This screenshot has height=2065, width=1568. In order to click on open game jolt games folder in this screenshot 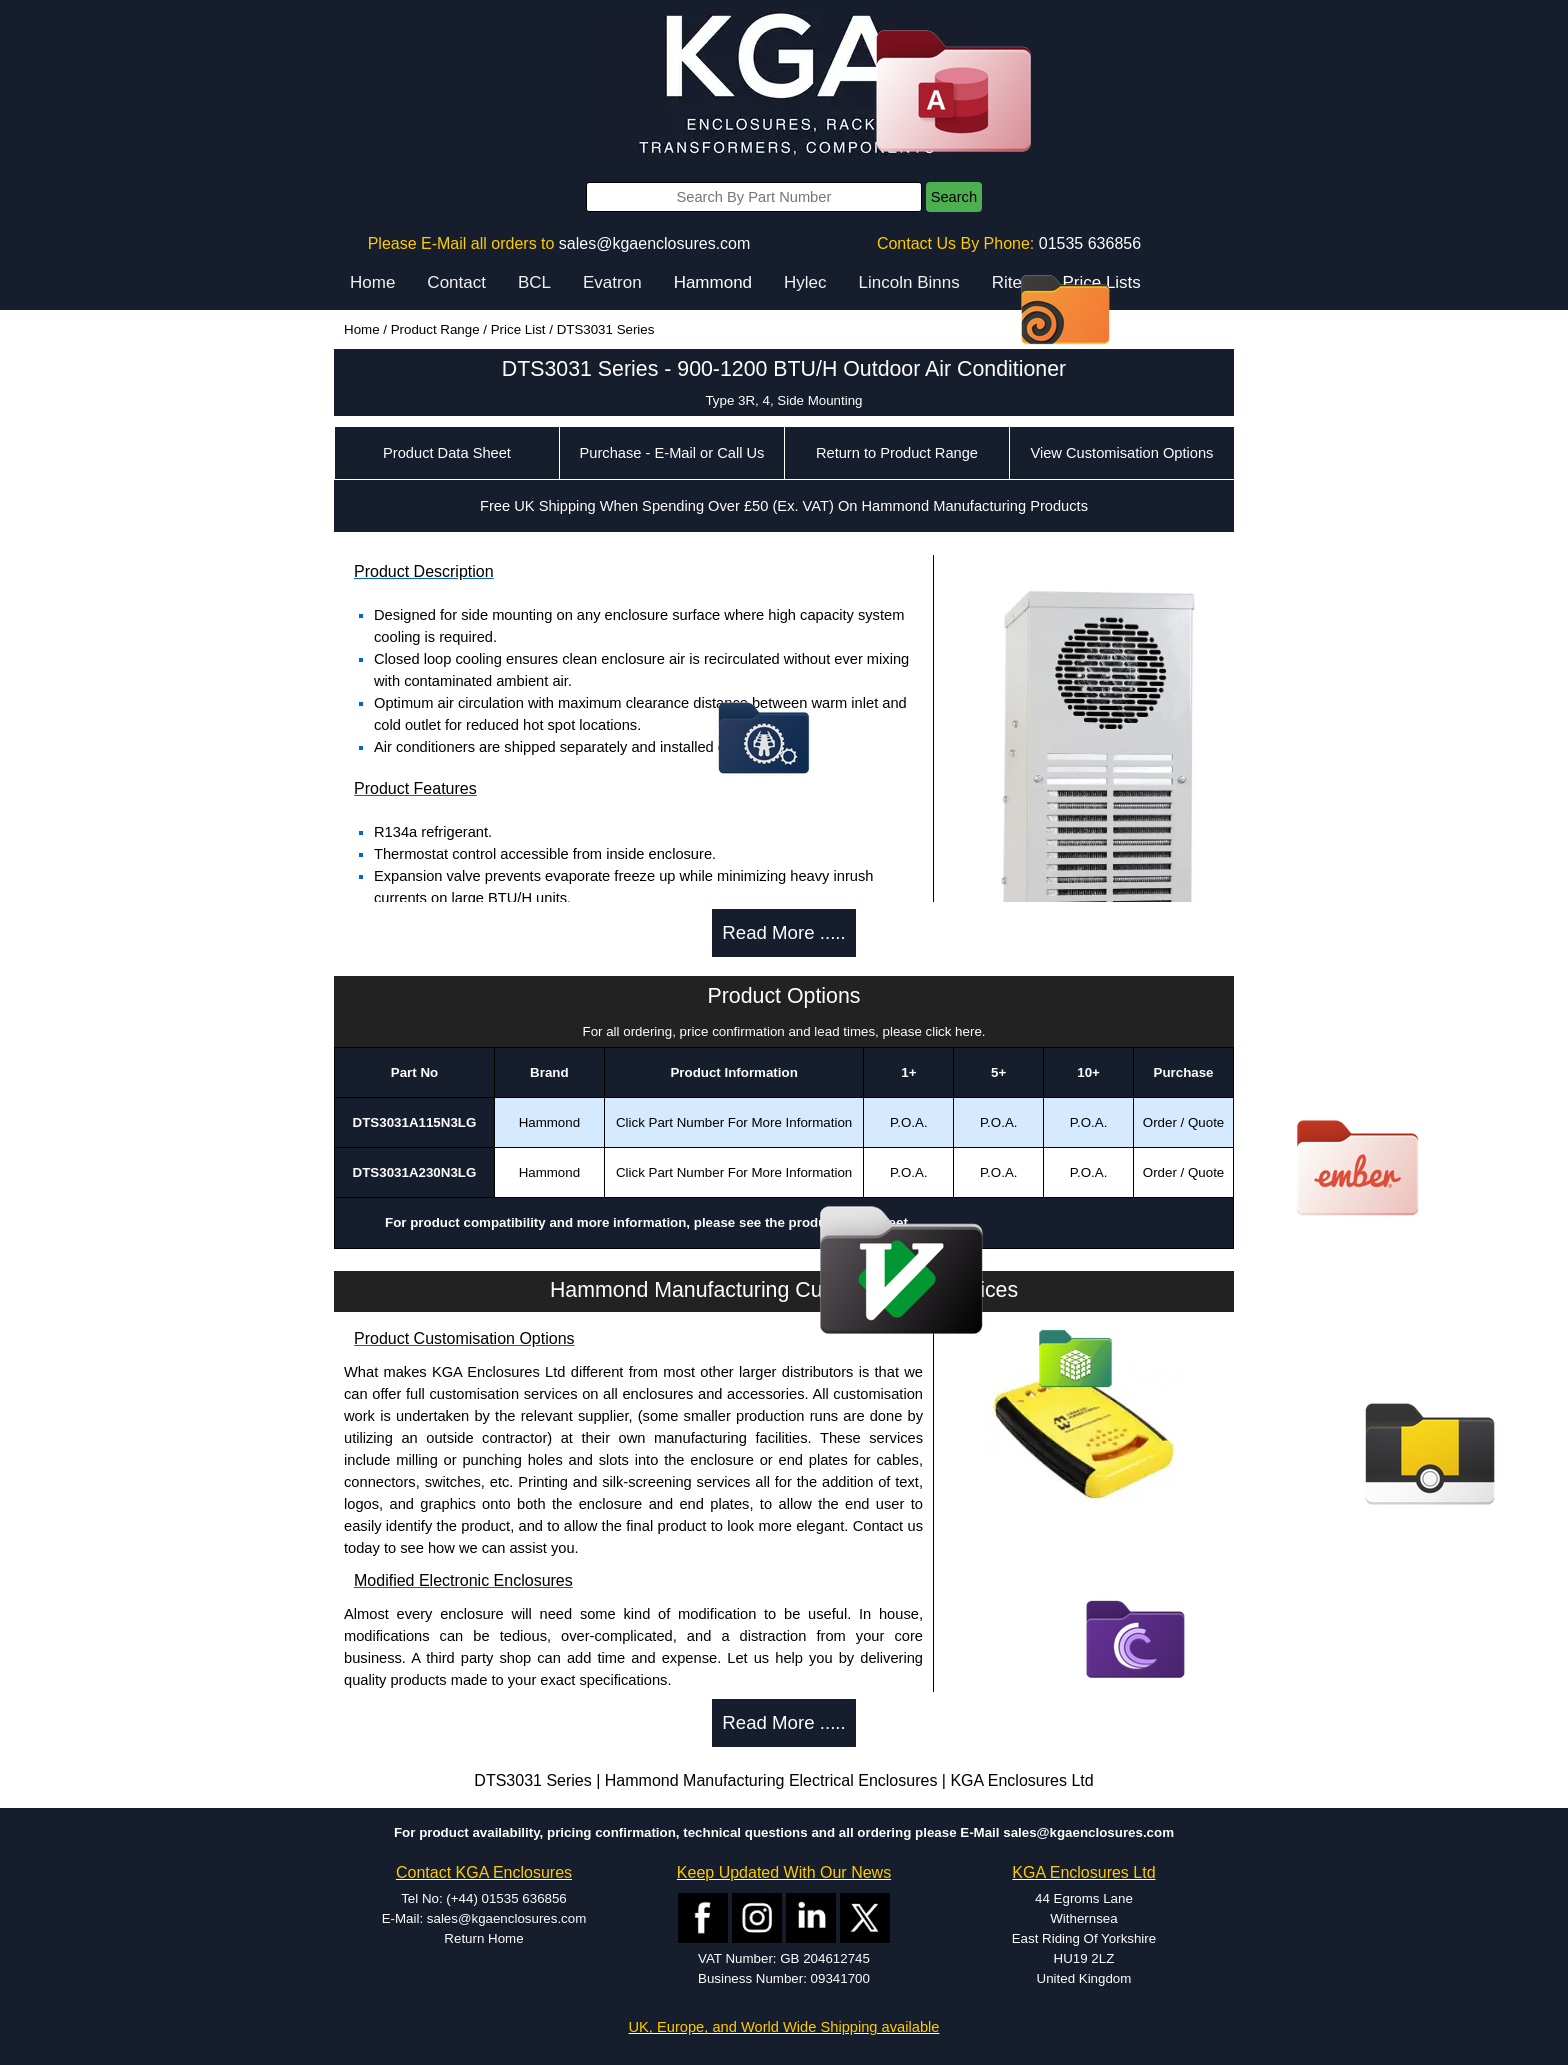, I will do `click(1075, 1360)`.